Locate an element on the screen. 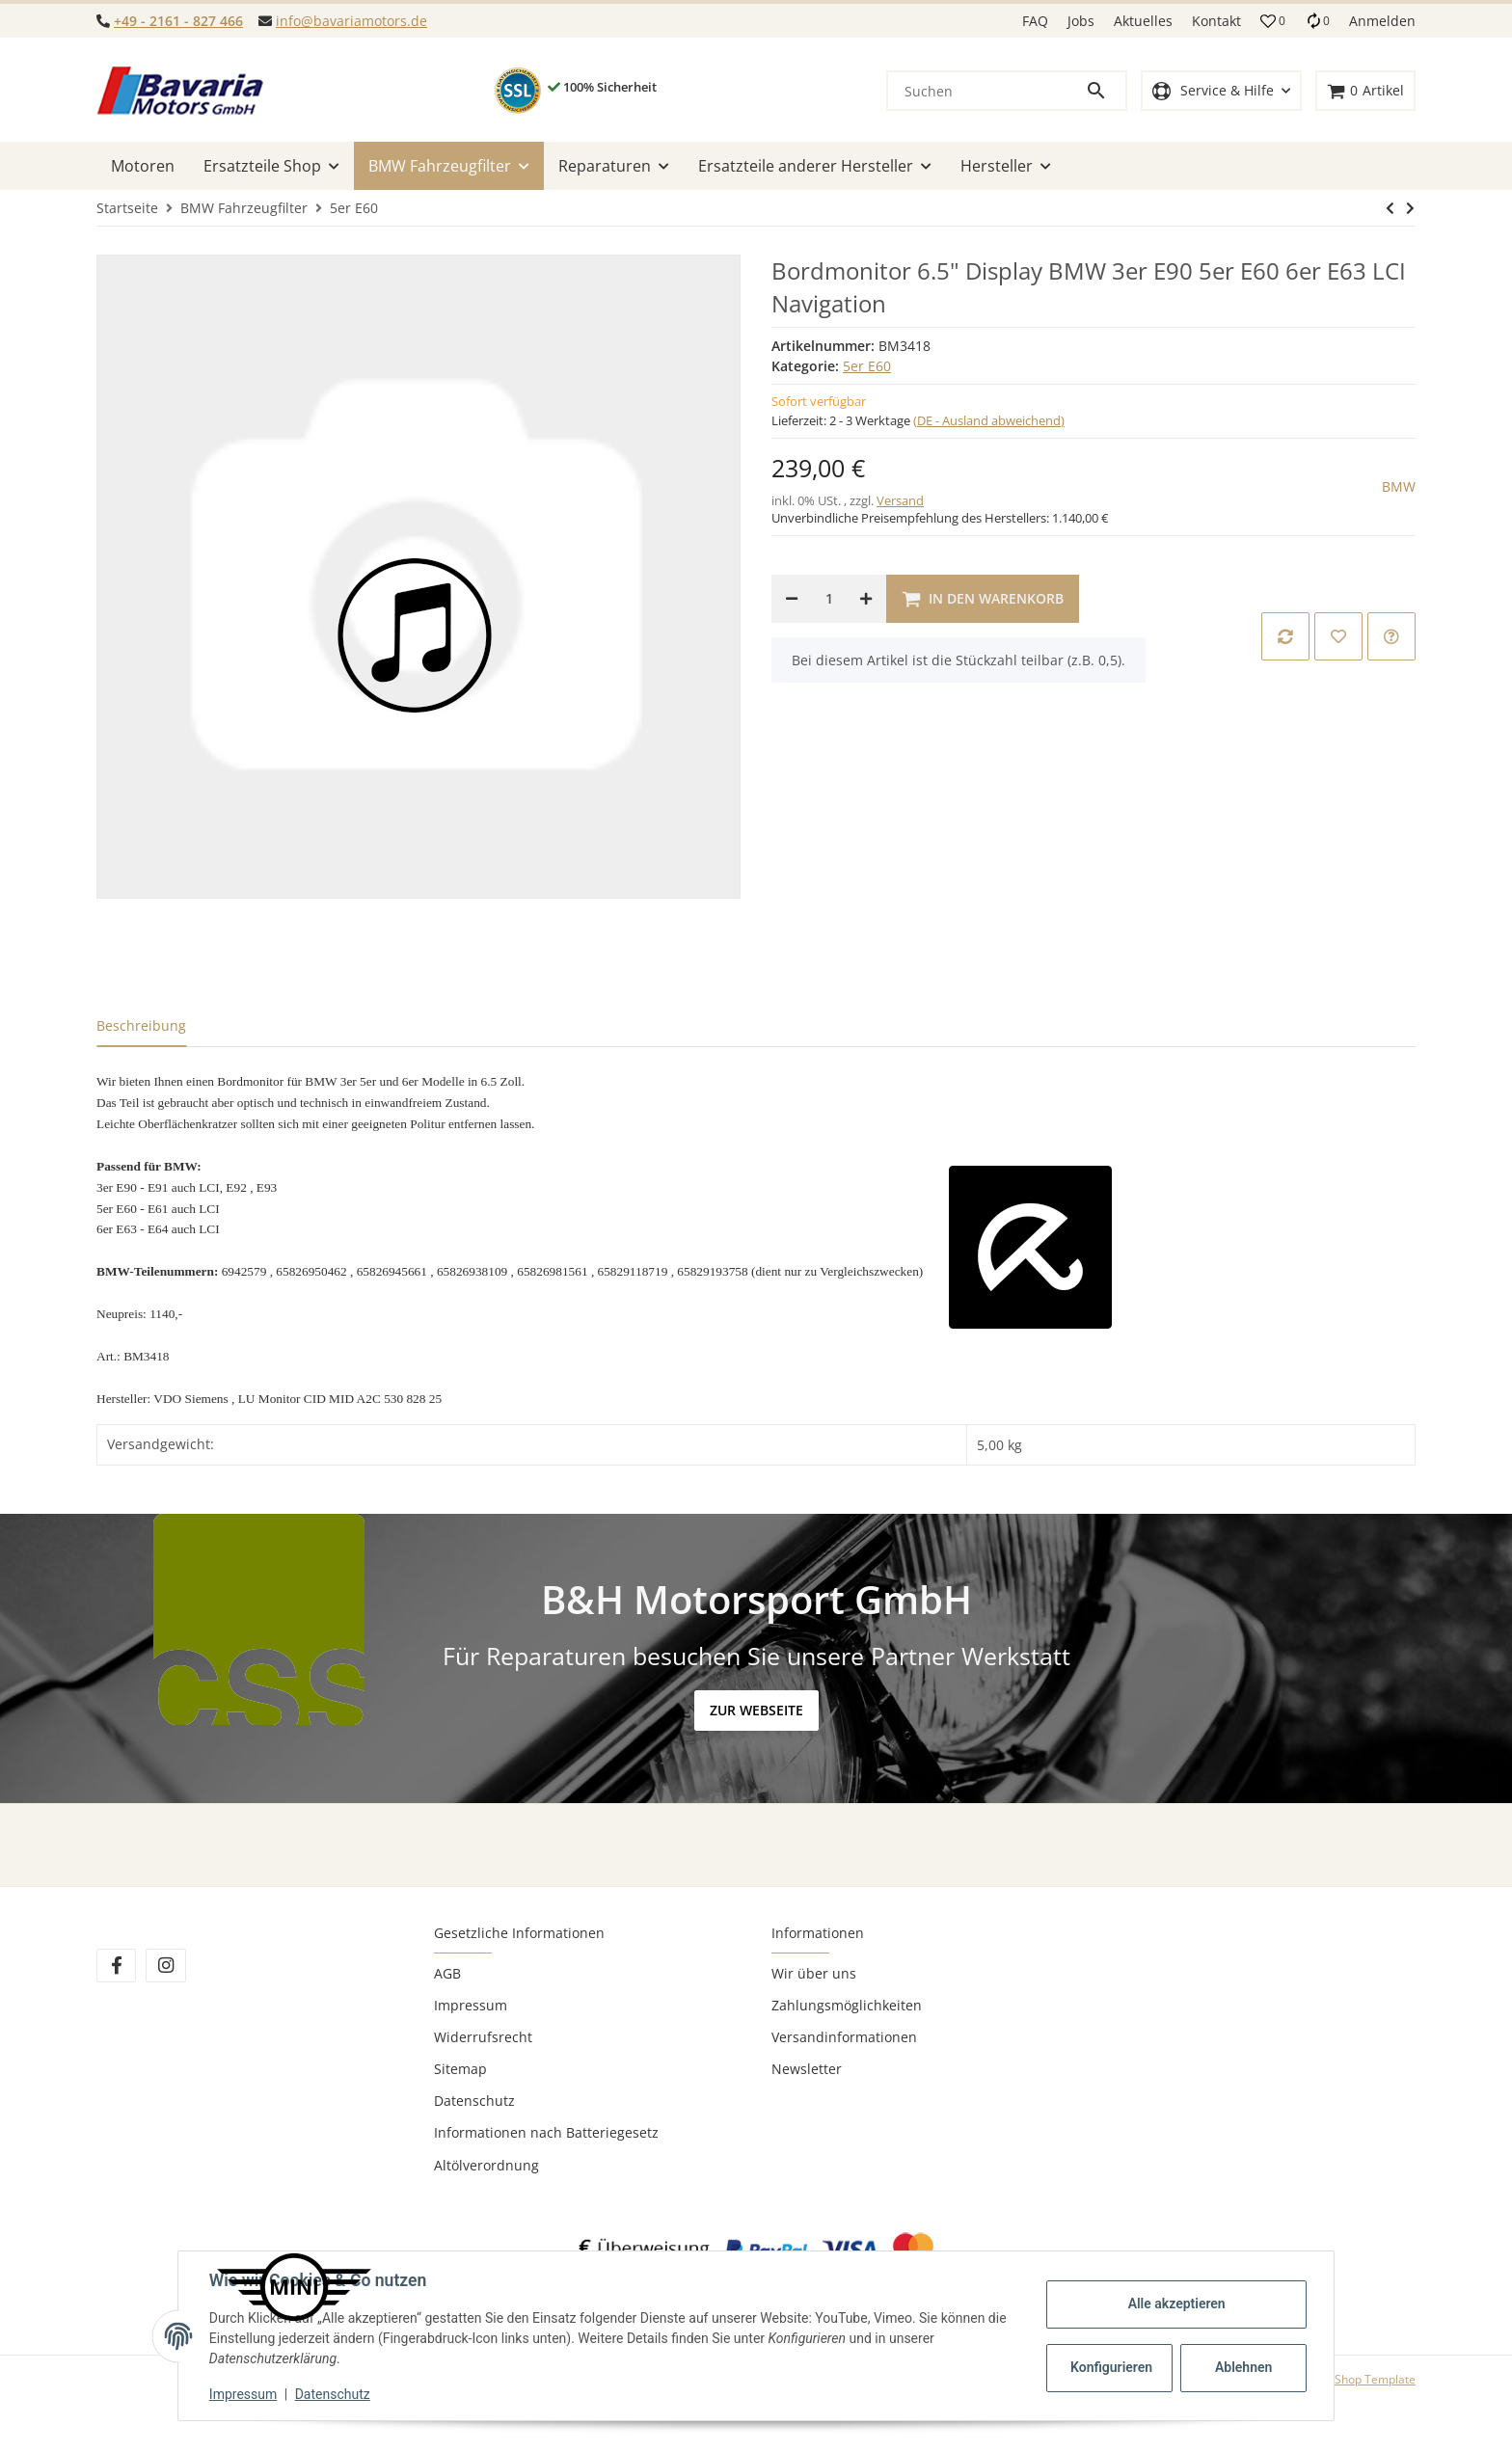 This screenshot has width=1512, height=2452. mini cooper brand logo is located at coordinates (294, 2287).